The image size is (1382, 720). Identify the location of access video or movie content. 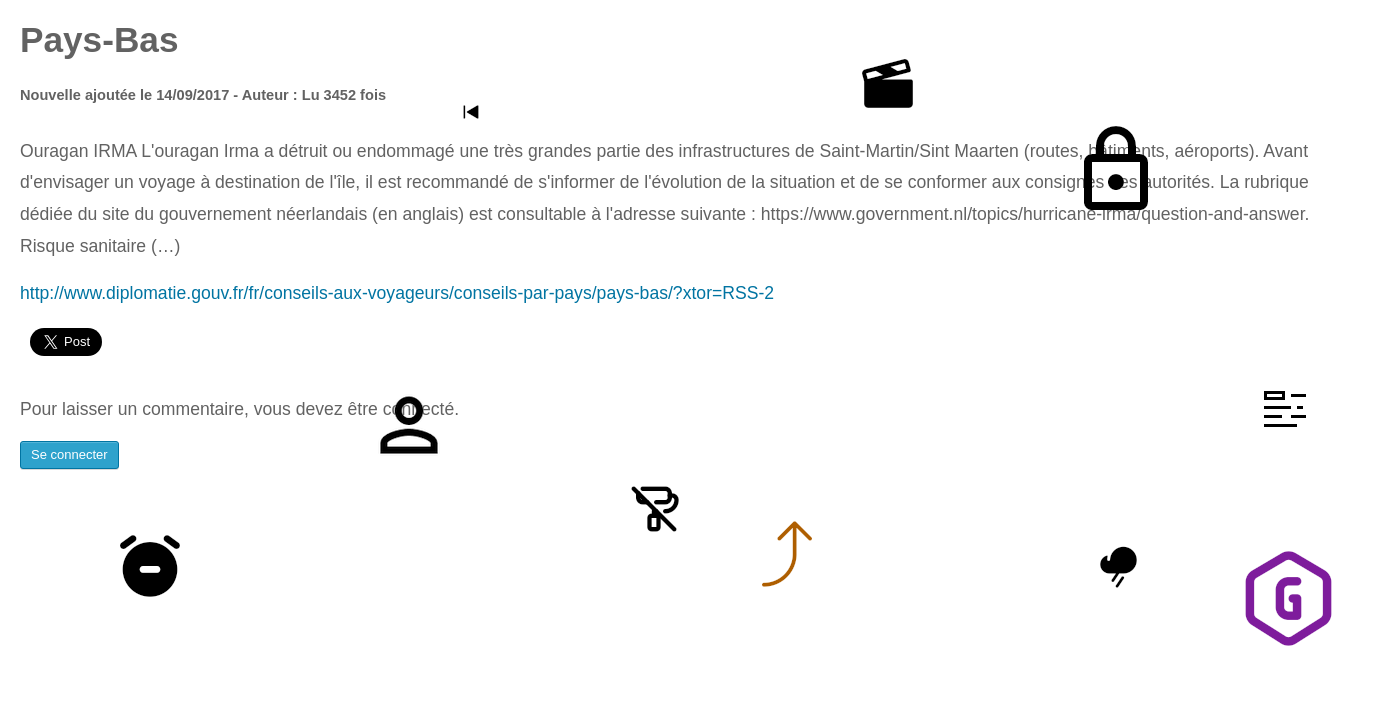
(888, 85).